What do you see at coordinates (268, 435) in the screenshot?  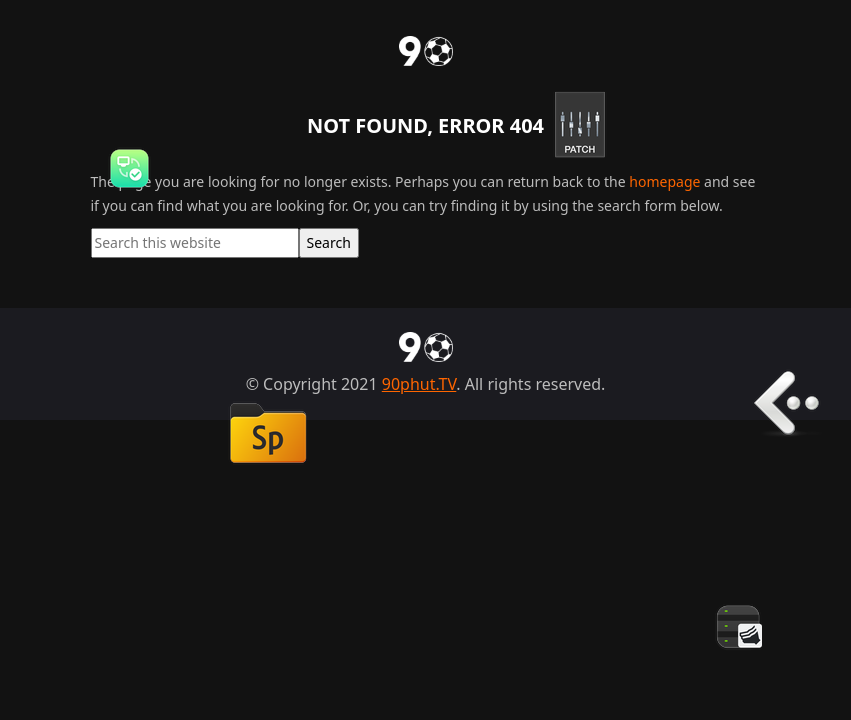 I see `open folder containing adobe spark projects` at bounding box center [268, 435].